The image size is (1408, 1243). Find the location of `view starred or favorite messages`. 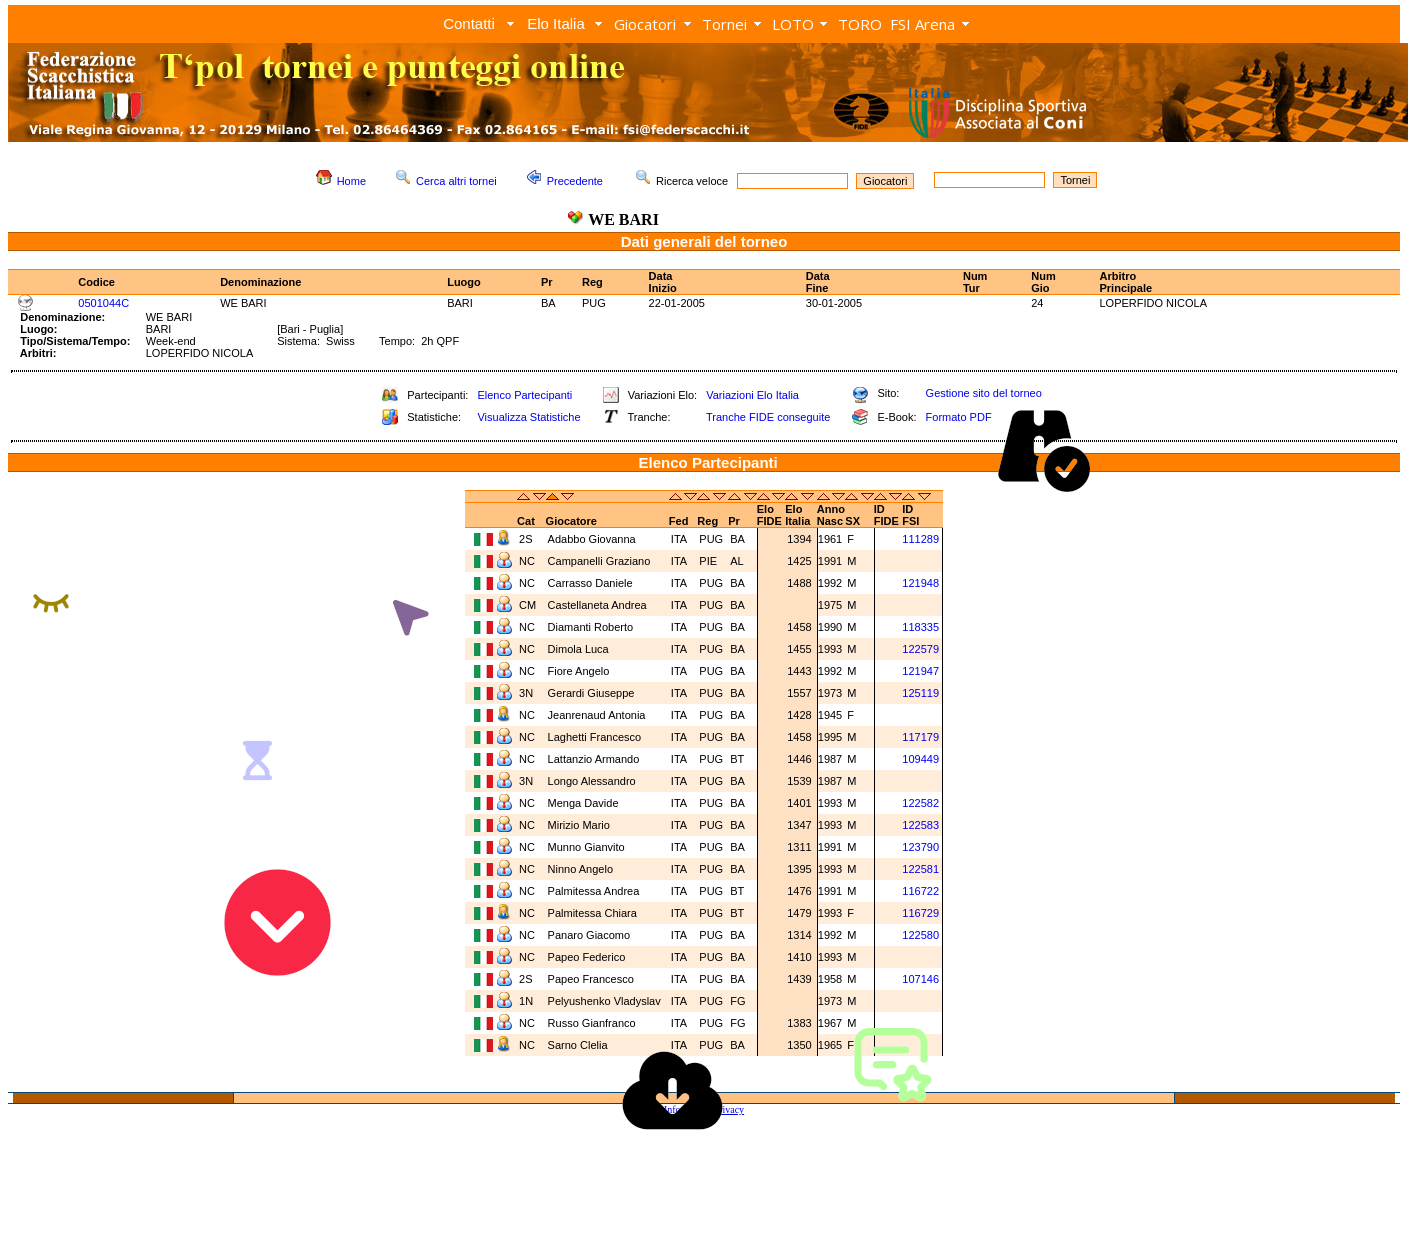

view starred or favorite messages is located at coordinates (891, 1061).